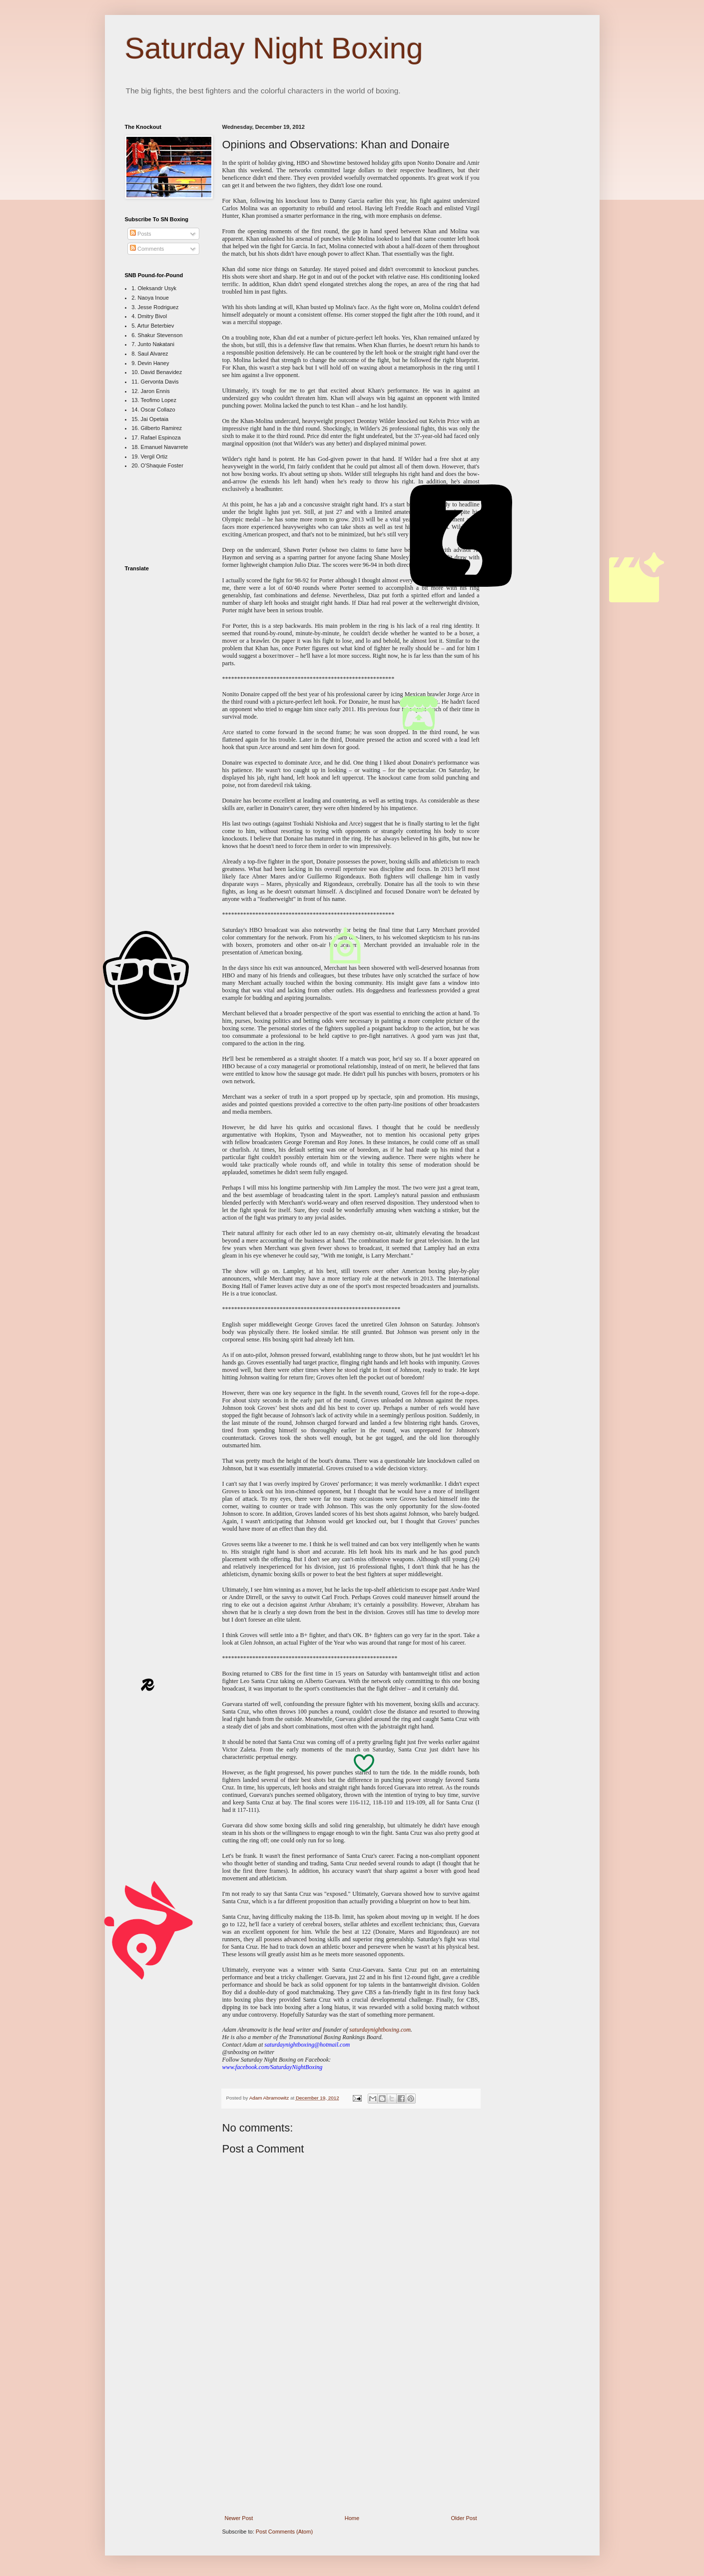 The width and height of the screenshot is (704, 2576). What do you see at coordinates (345, 946) in the screenshot?
I see `access AI assistant or chatbot feature` at bounding box center [345, 946].